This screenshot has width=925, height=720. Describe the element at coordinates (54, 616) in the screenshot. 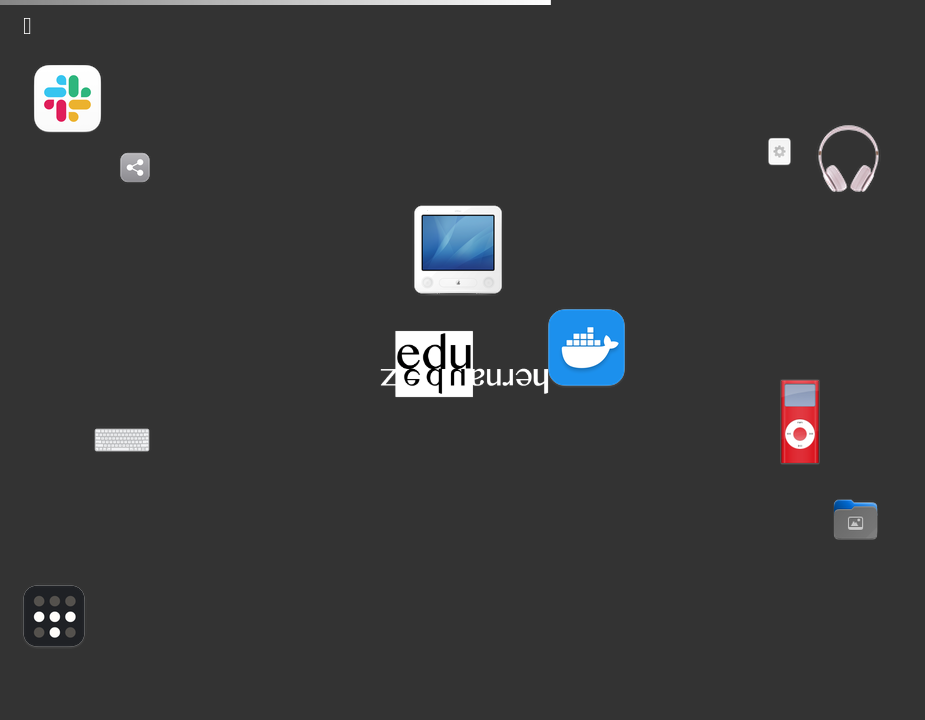

I see `open Tailscale VPN settings` at that location.